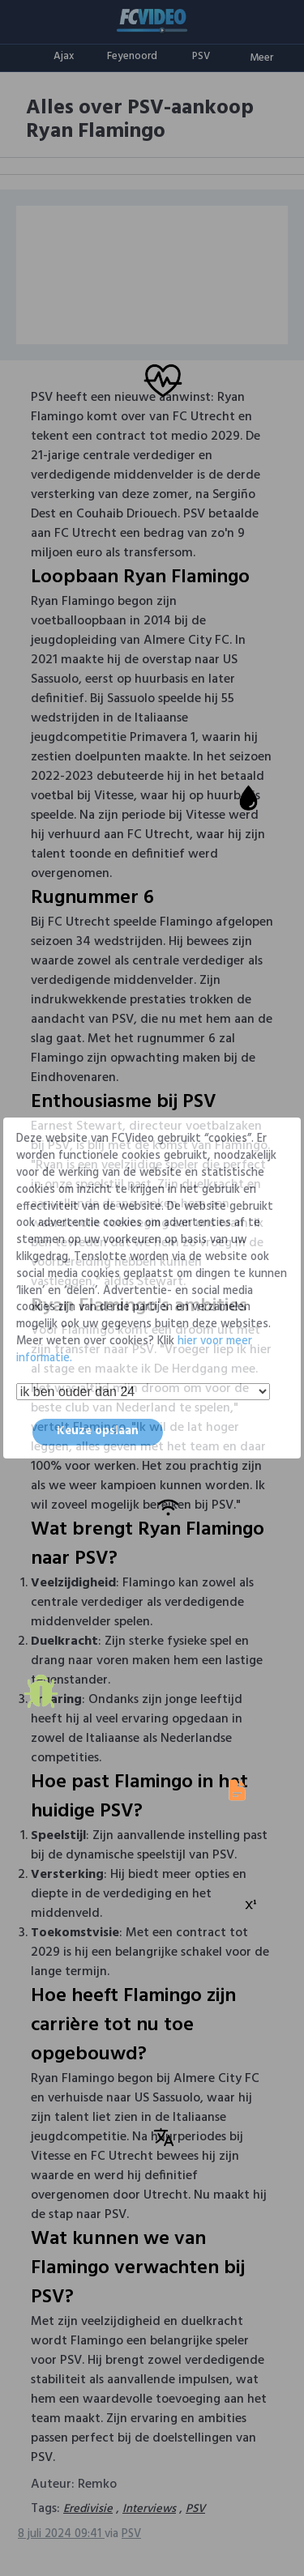 This screenshot has width=304, height=2576. What do you see at coordinates (41, 1691) in the screenshot?
I see `report a bug or issue` at bounding box center [41, 1691].